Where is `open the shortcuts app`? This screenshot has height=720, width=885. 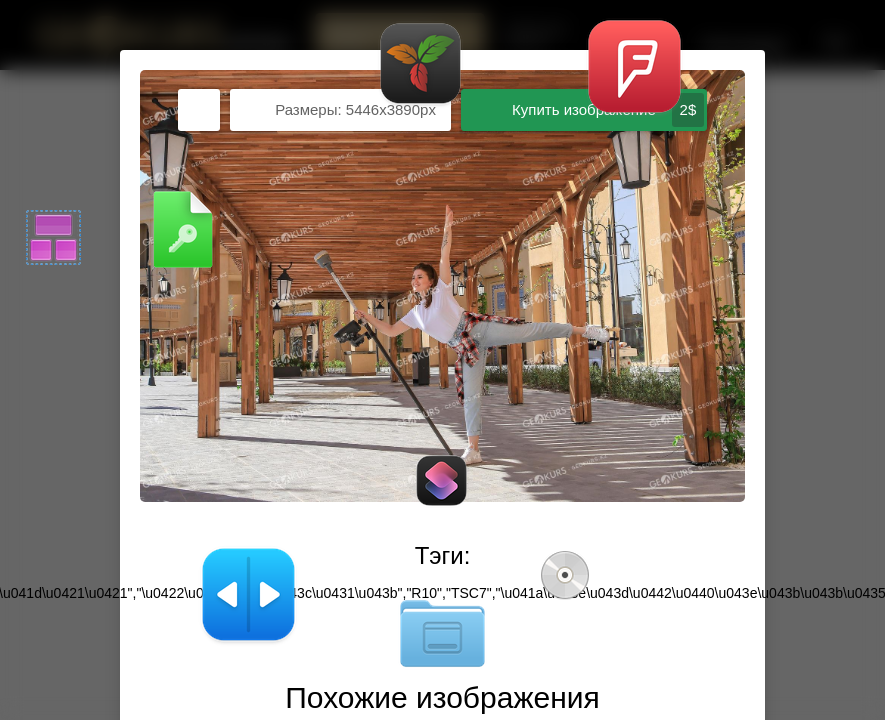
open the shortcuts app is located at coordinates (441, 480).